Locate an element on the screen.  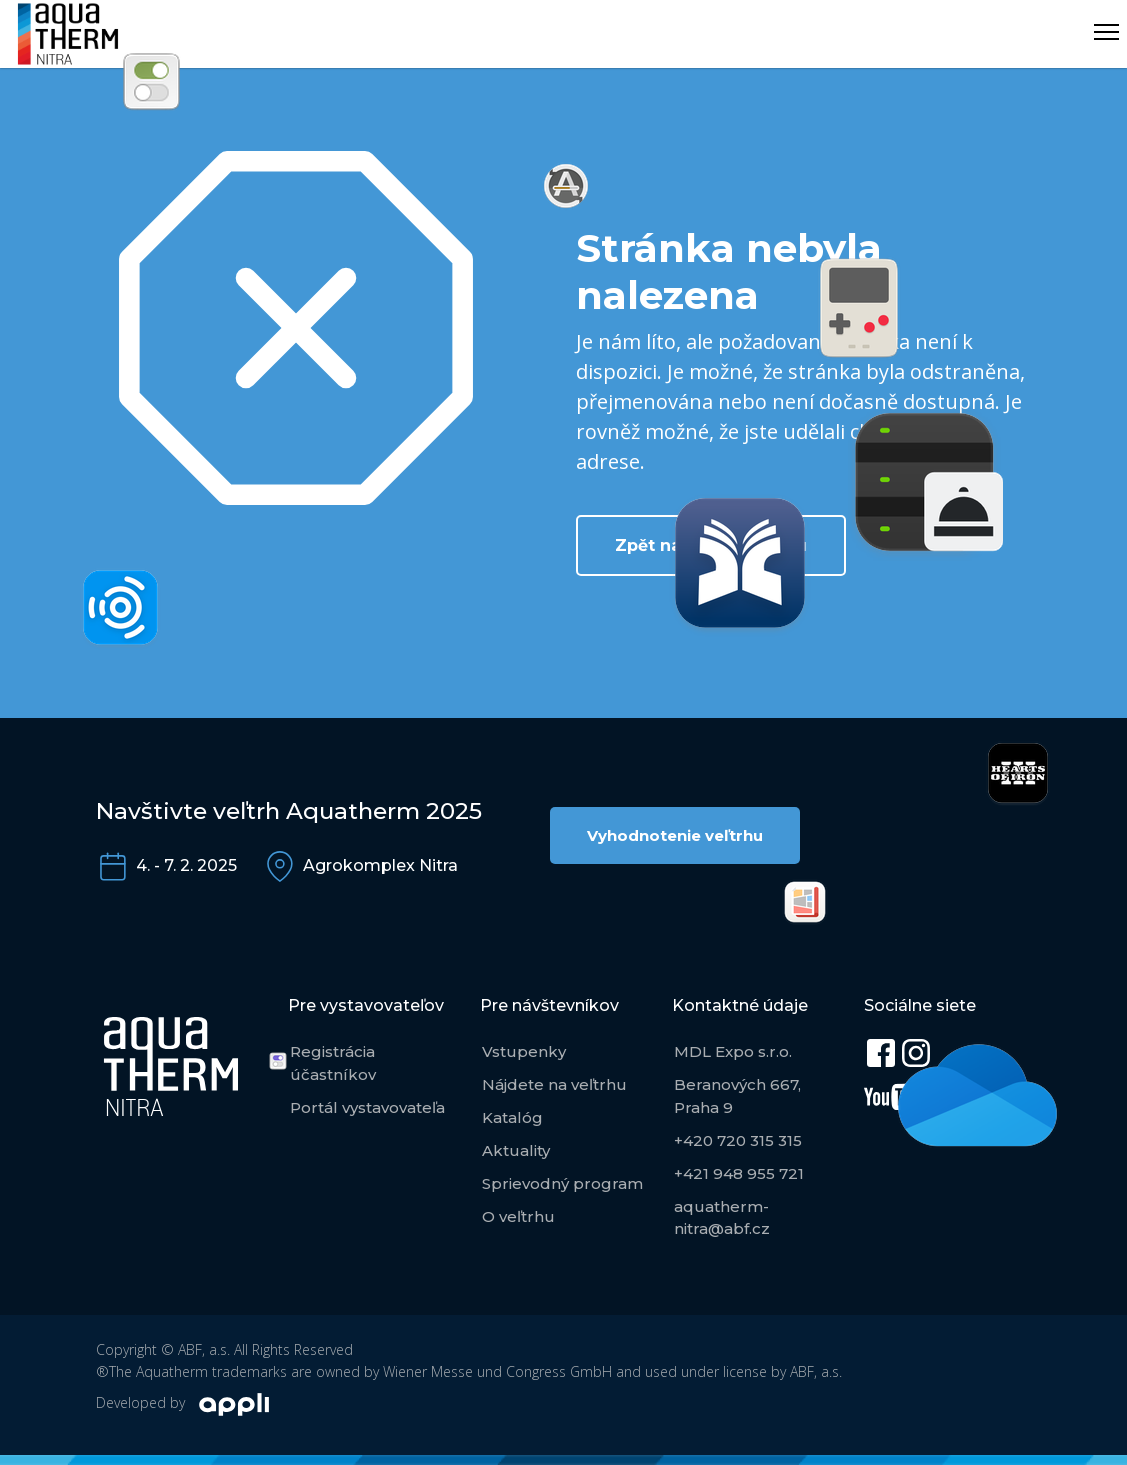
configure network server discovery preferences is located at coordinates (925, 484).